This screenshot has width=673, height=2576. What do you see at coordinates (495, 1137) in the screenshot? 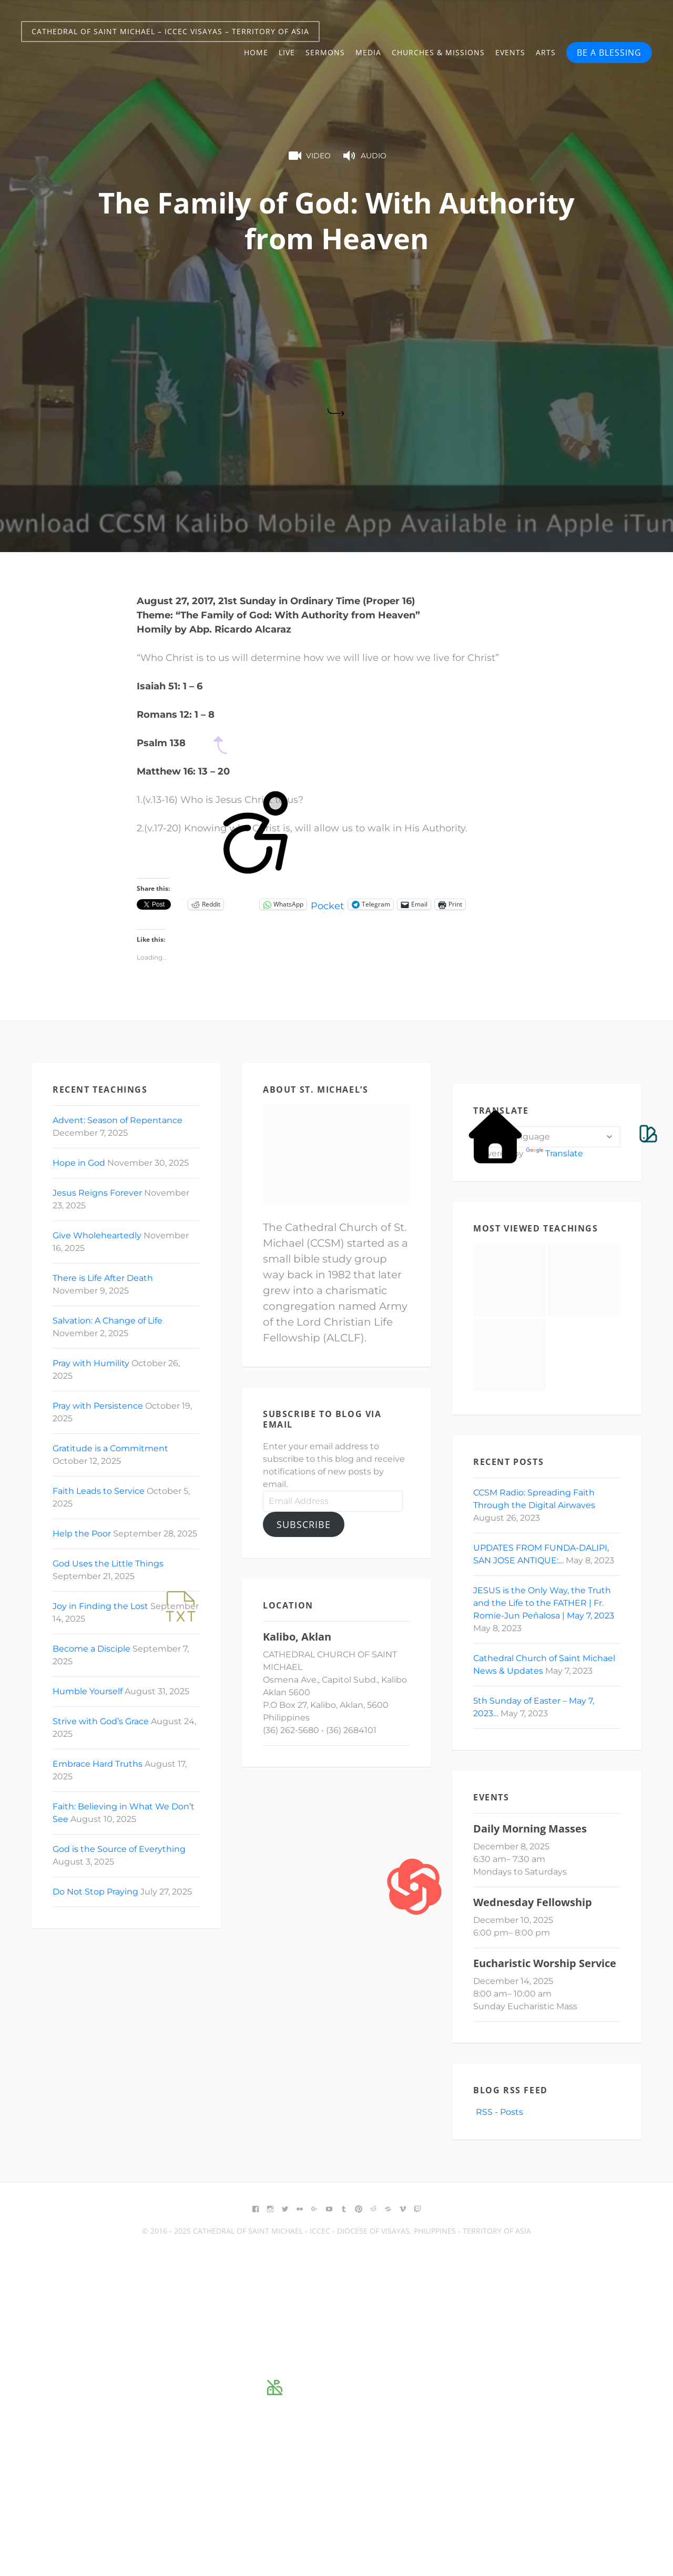
I see `navigate to home screen` at bounding box center [495, 1137].